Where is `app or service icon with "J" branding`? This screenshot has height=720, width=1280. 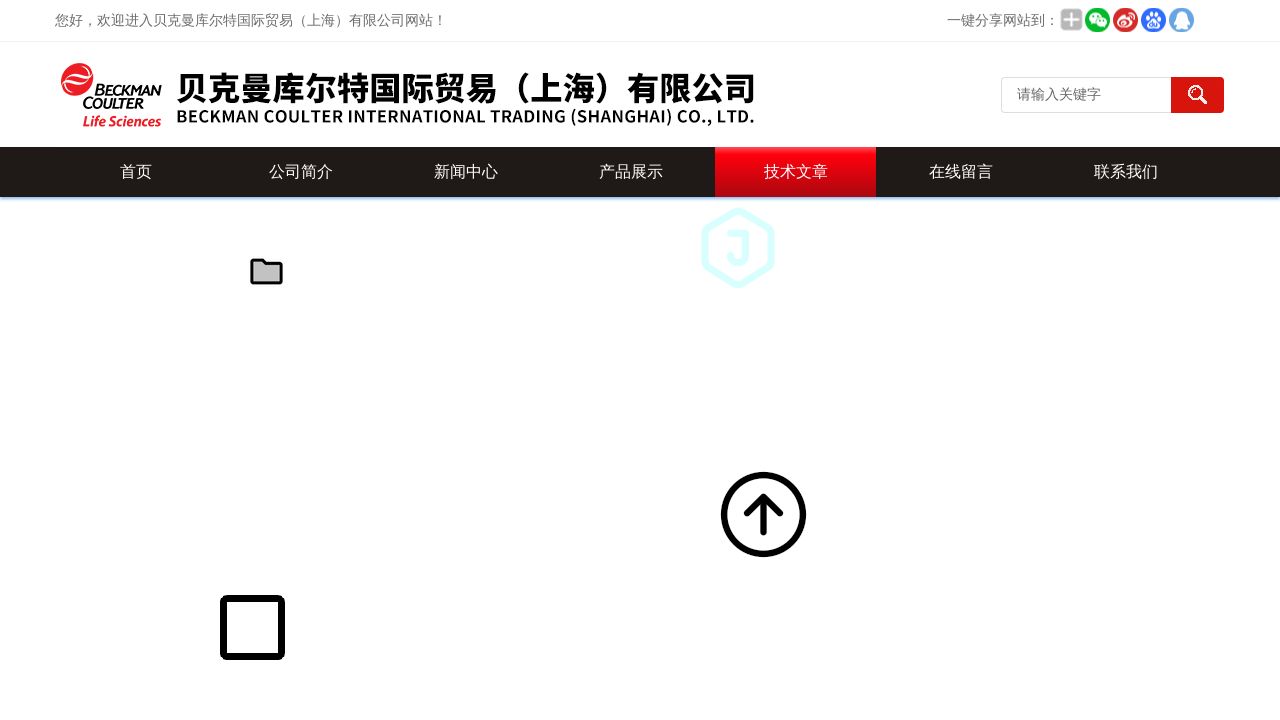 app or service icon with "J" branding is located at coordinates (738, 248).